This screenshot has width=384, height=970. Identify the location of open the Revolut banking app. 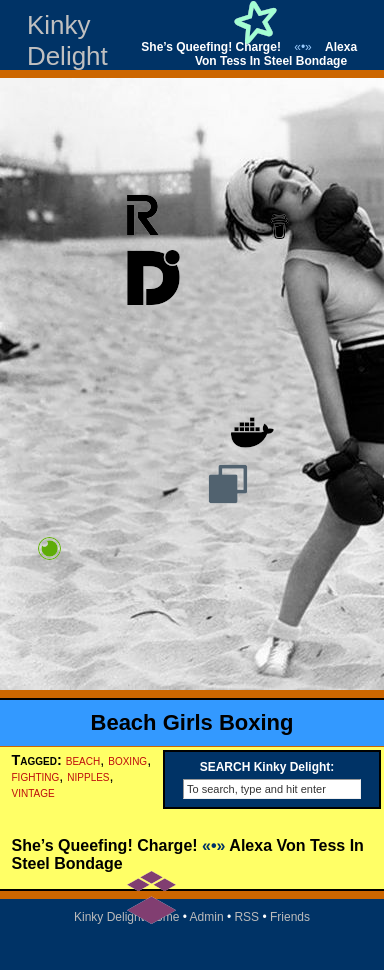
(143, 215).